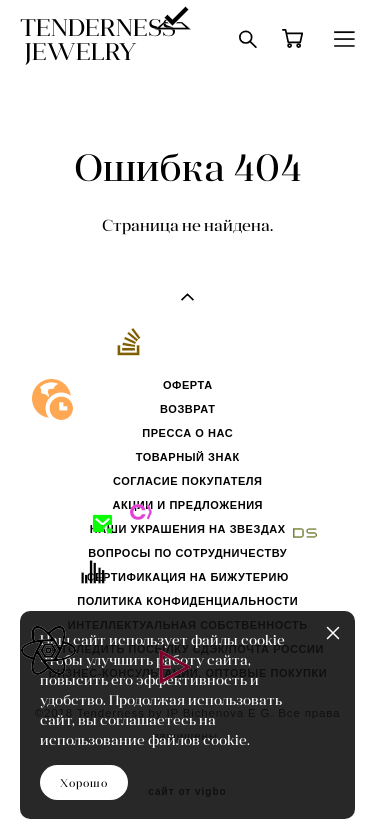  Describe the element at coordinates (305, 533) in the screenshot. I see `DataStax company logo` at that location.